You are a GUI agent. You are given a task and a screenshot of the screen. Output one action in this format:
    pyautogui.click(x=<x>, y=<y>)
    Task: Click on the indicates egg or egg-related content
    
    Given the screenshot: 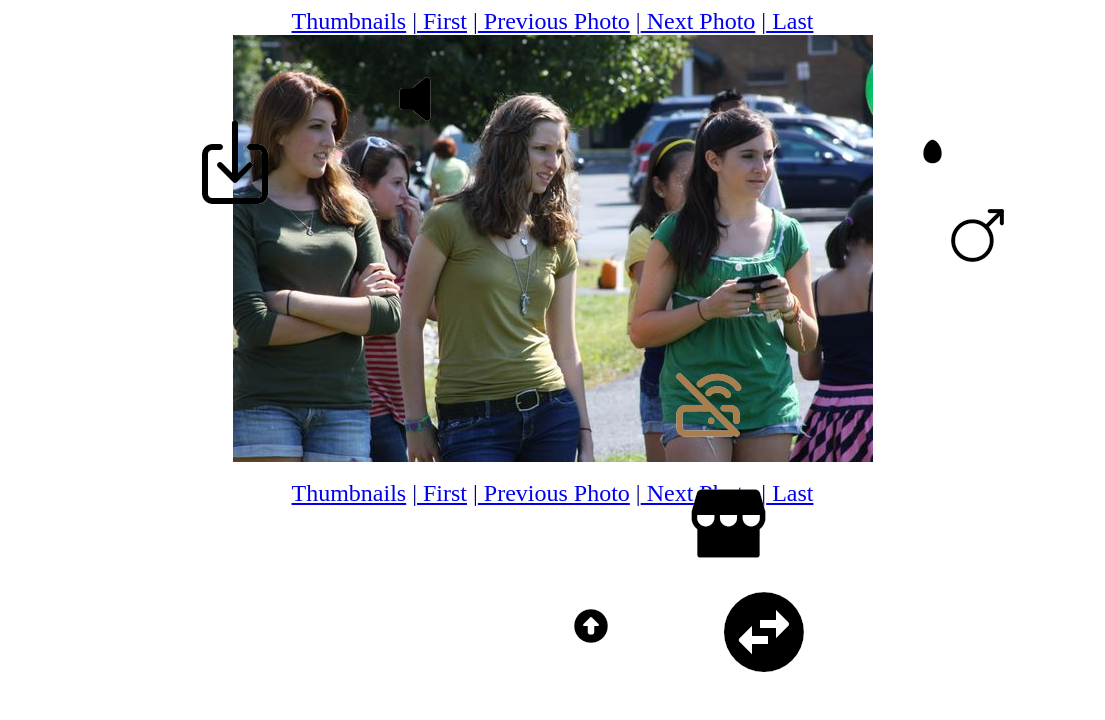 What is the action you would take?
    pyautogui.click(x=932, y=151)
    